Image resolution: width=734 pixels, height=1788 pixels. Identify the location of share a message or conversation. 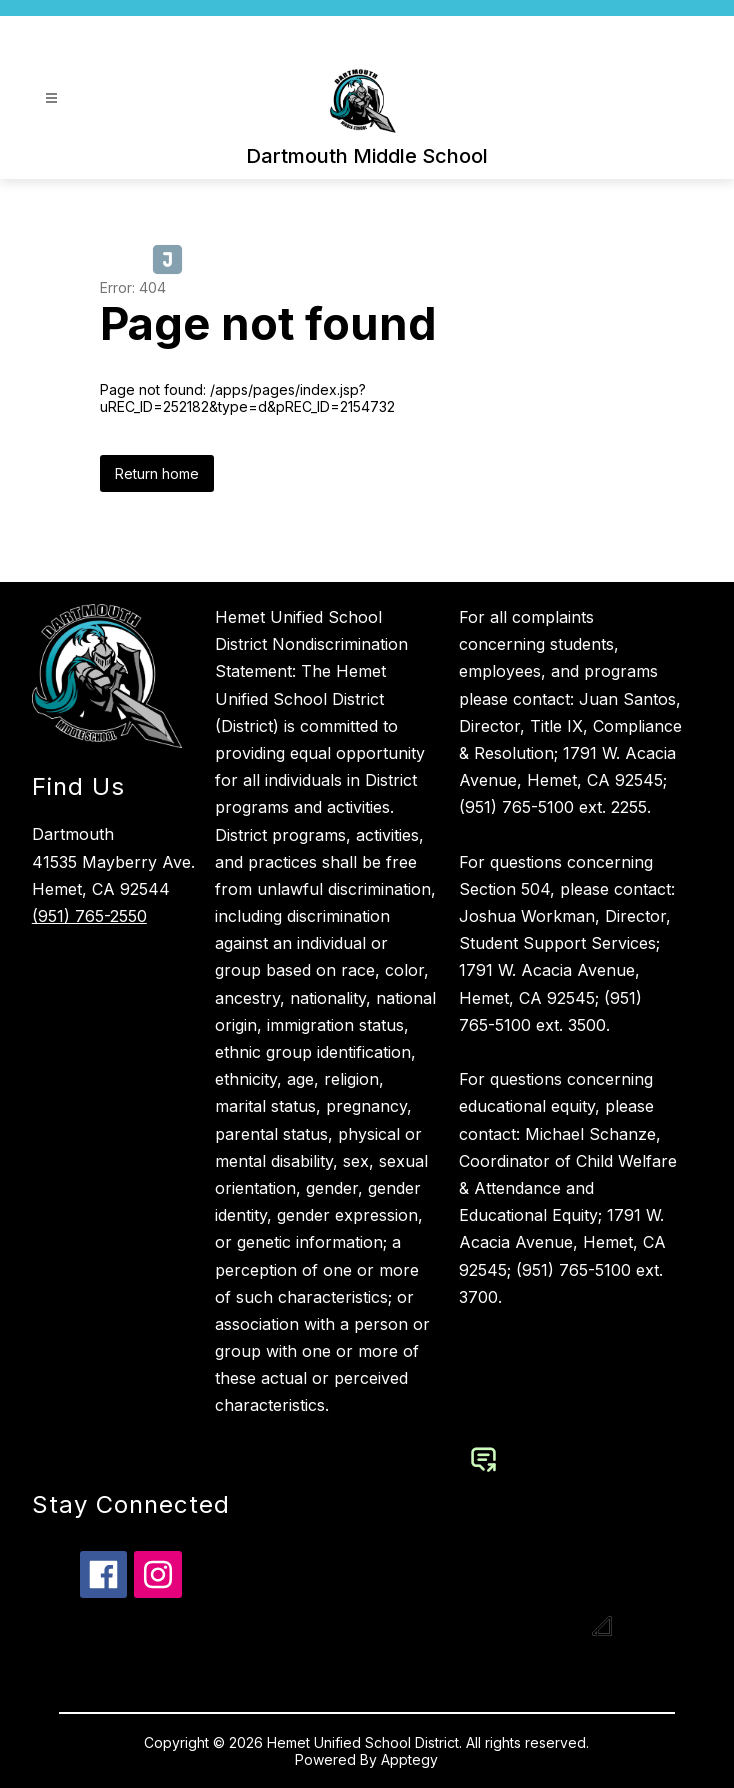
(483, 1458).